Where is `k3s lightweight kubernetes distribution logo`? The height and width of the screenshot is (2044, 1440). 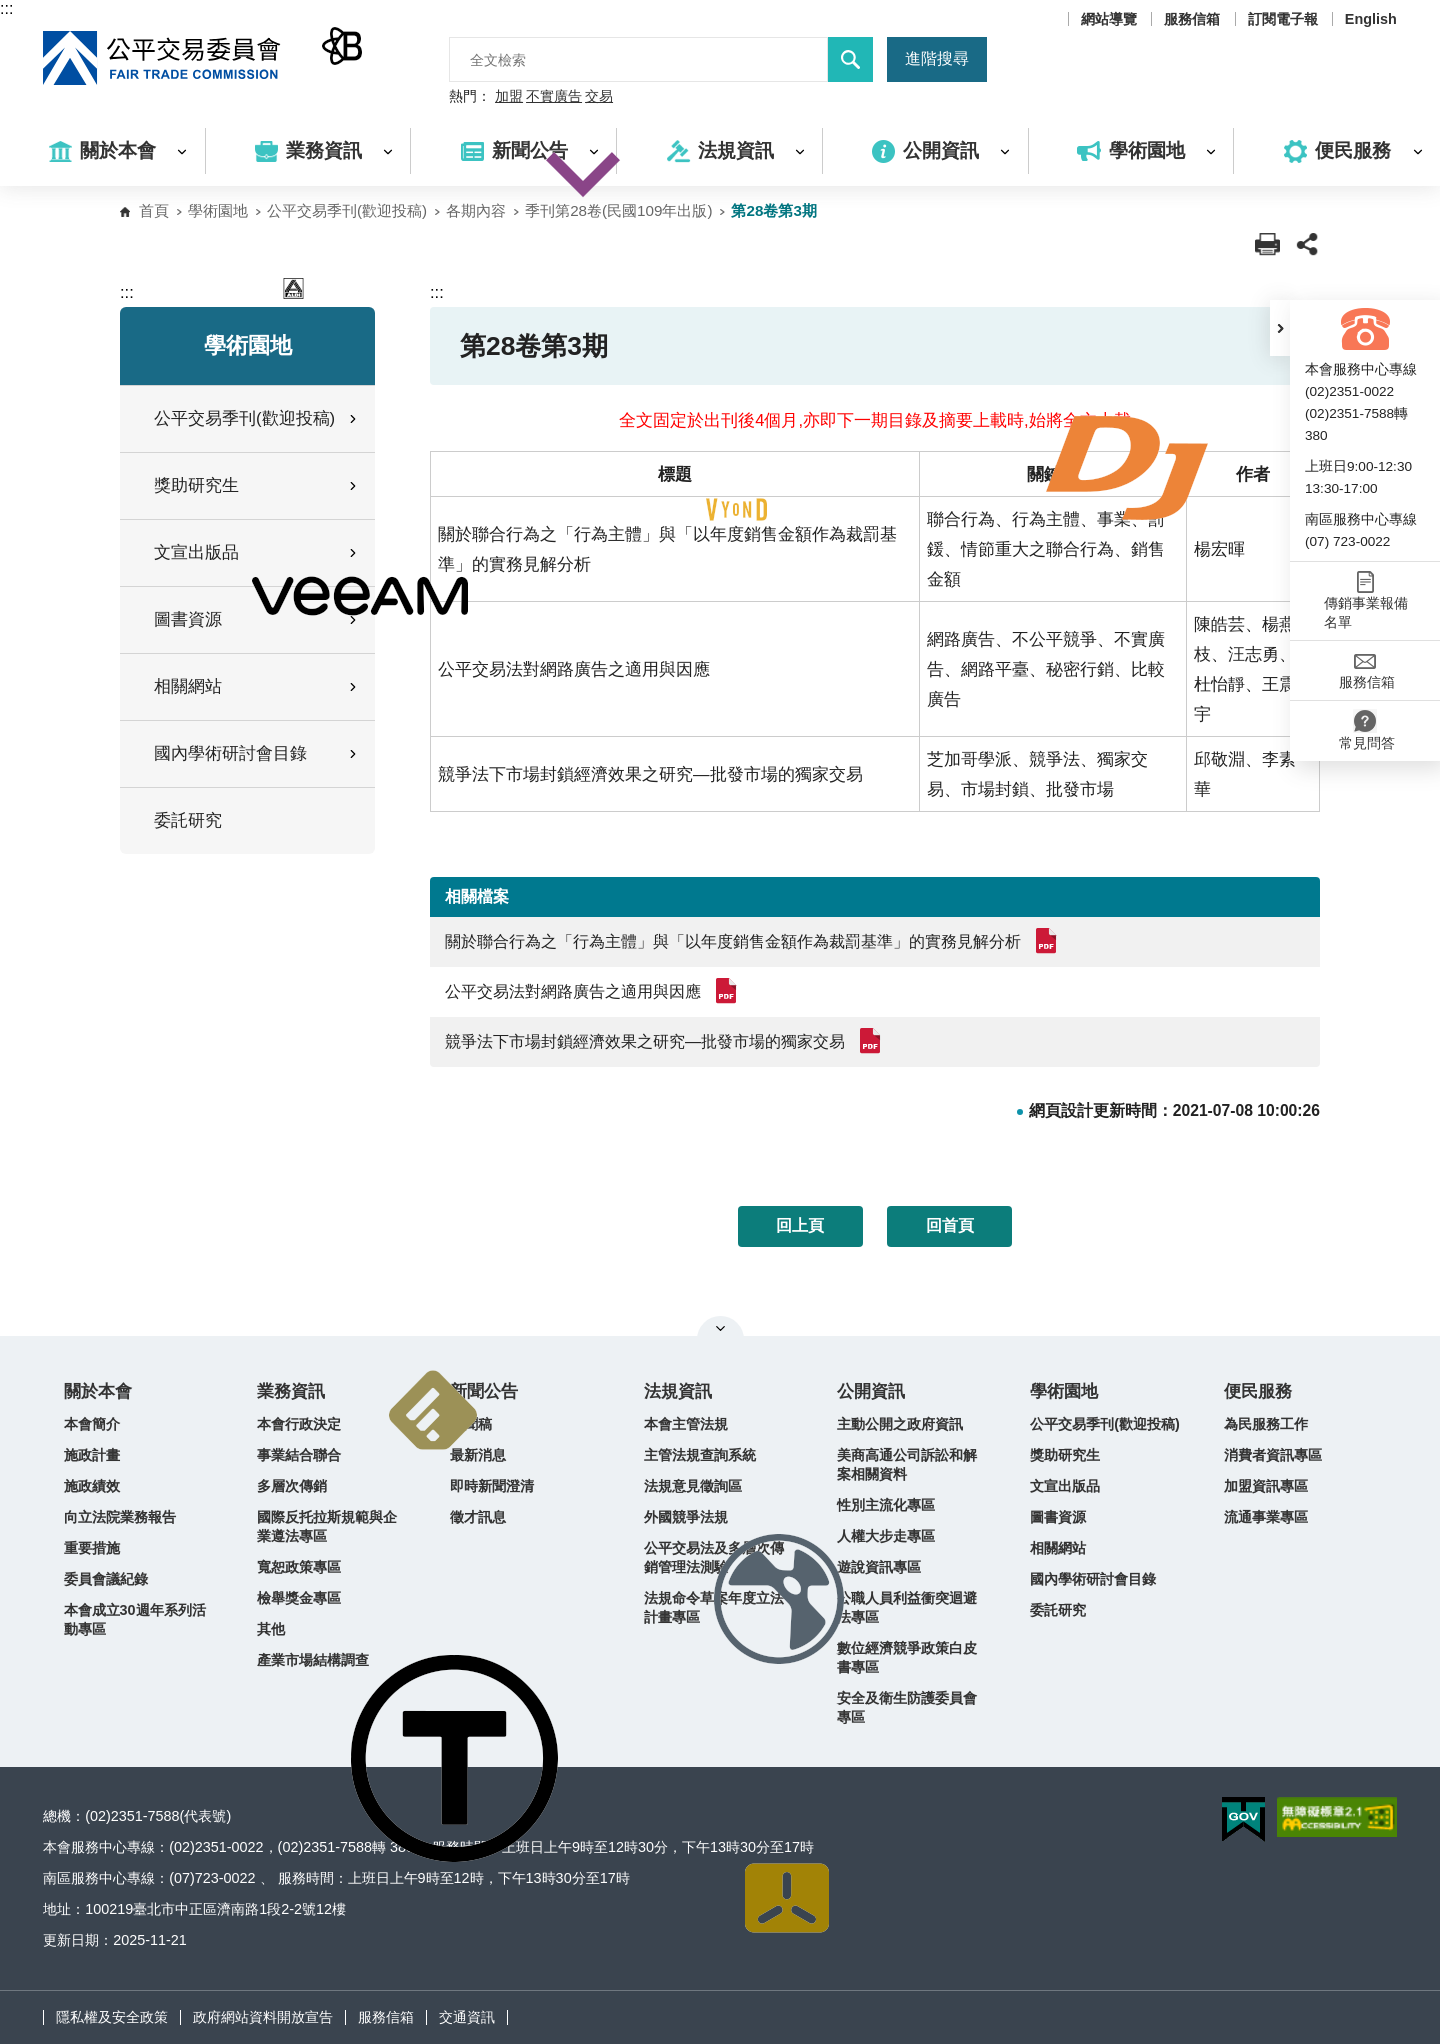 k3s lightweight kubernetes distribution logo is located at coordinates (787, 1898).